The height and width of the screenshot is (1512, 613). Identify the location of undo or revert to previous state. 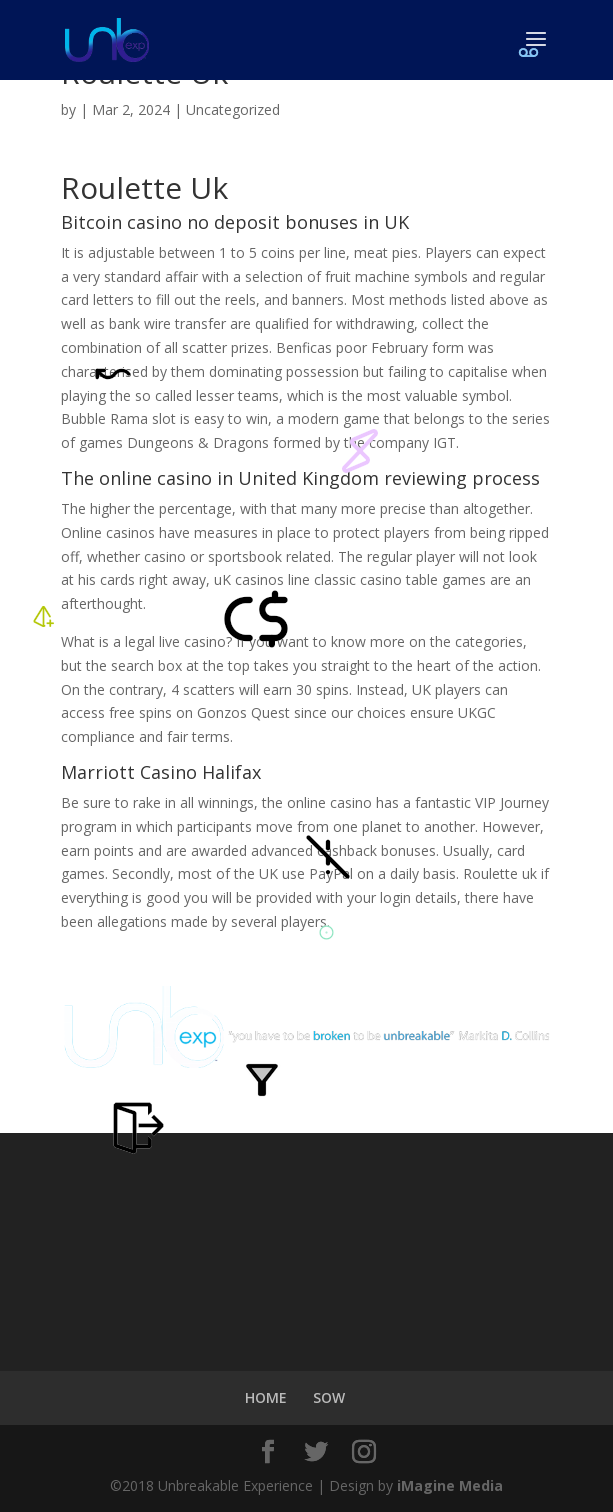
(113, 374).